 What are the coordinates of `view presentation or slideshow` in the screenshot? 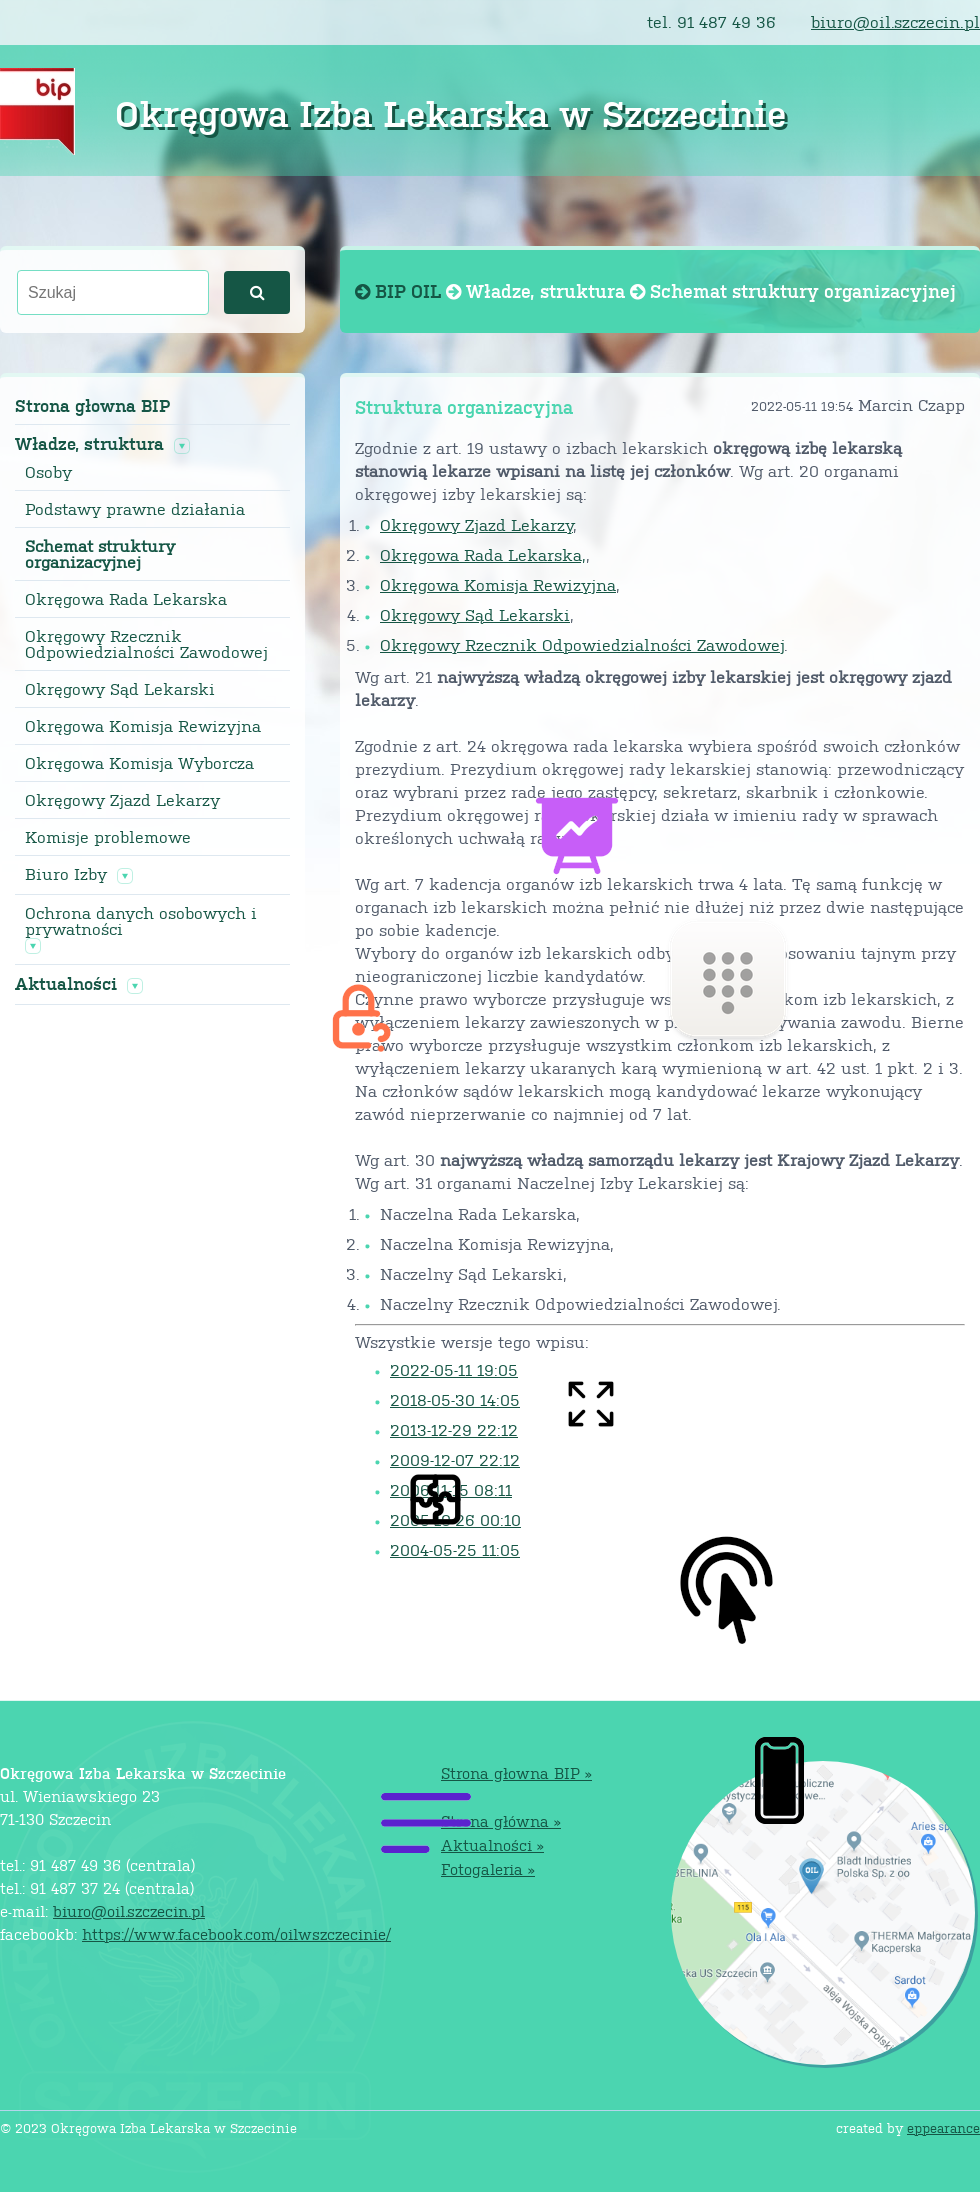 It's located at (577, 836).